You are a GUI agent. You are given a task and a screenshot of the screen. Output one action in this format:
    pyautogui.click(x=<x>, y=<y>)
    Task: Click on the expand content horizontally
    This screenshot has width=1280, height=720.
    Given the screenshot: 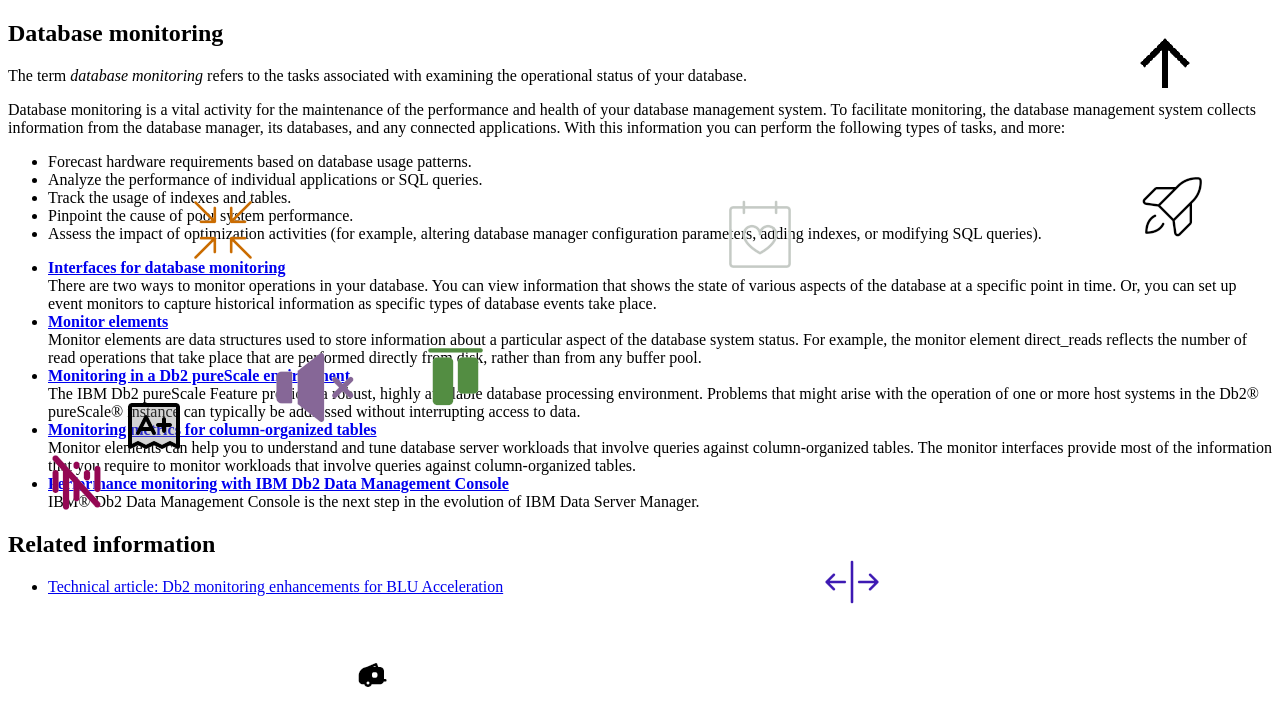 What is the action you would take?
    pyautogui.click(x=852, y=582)
    